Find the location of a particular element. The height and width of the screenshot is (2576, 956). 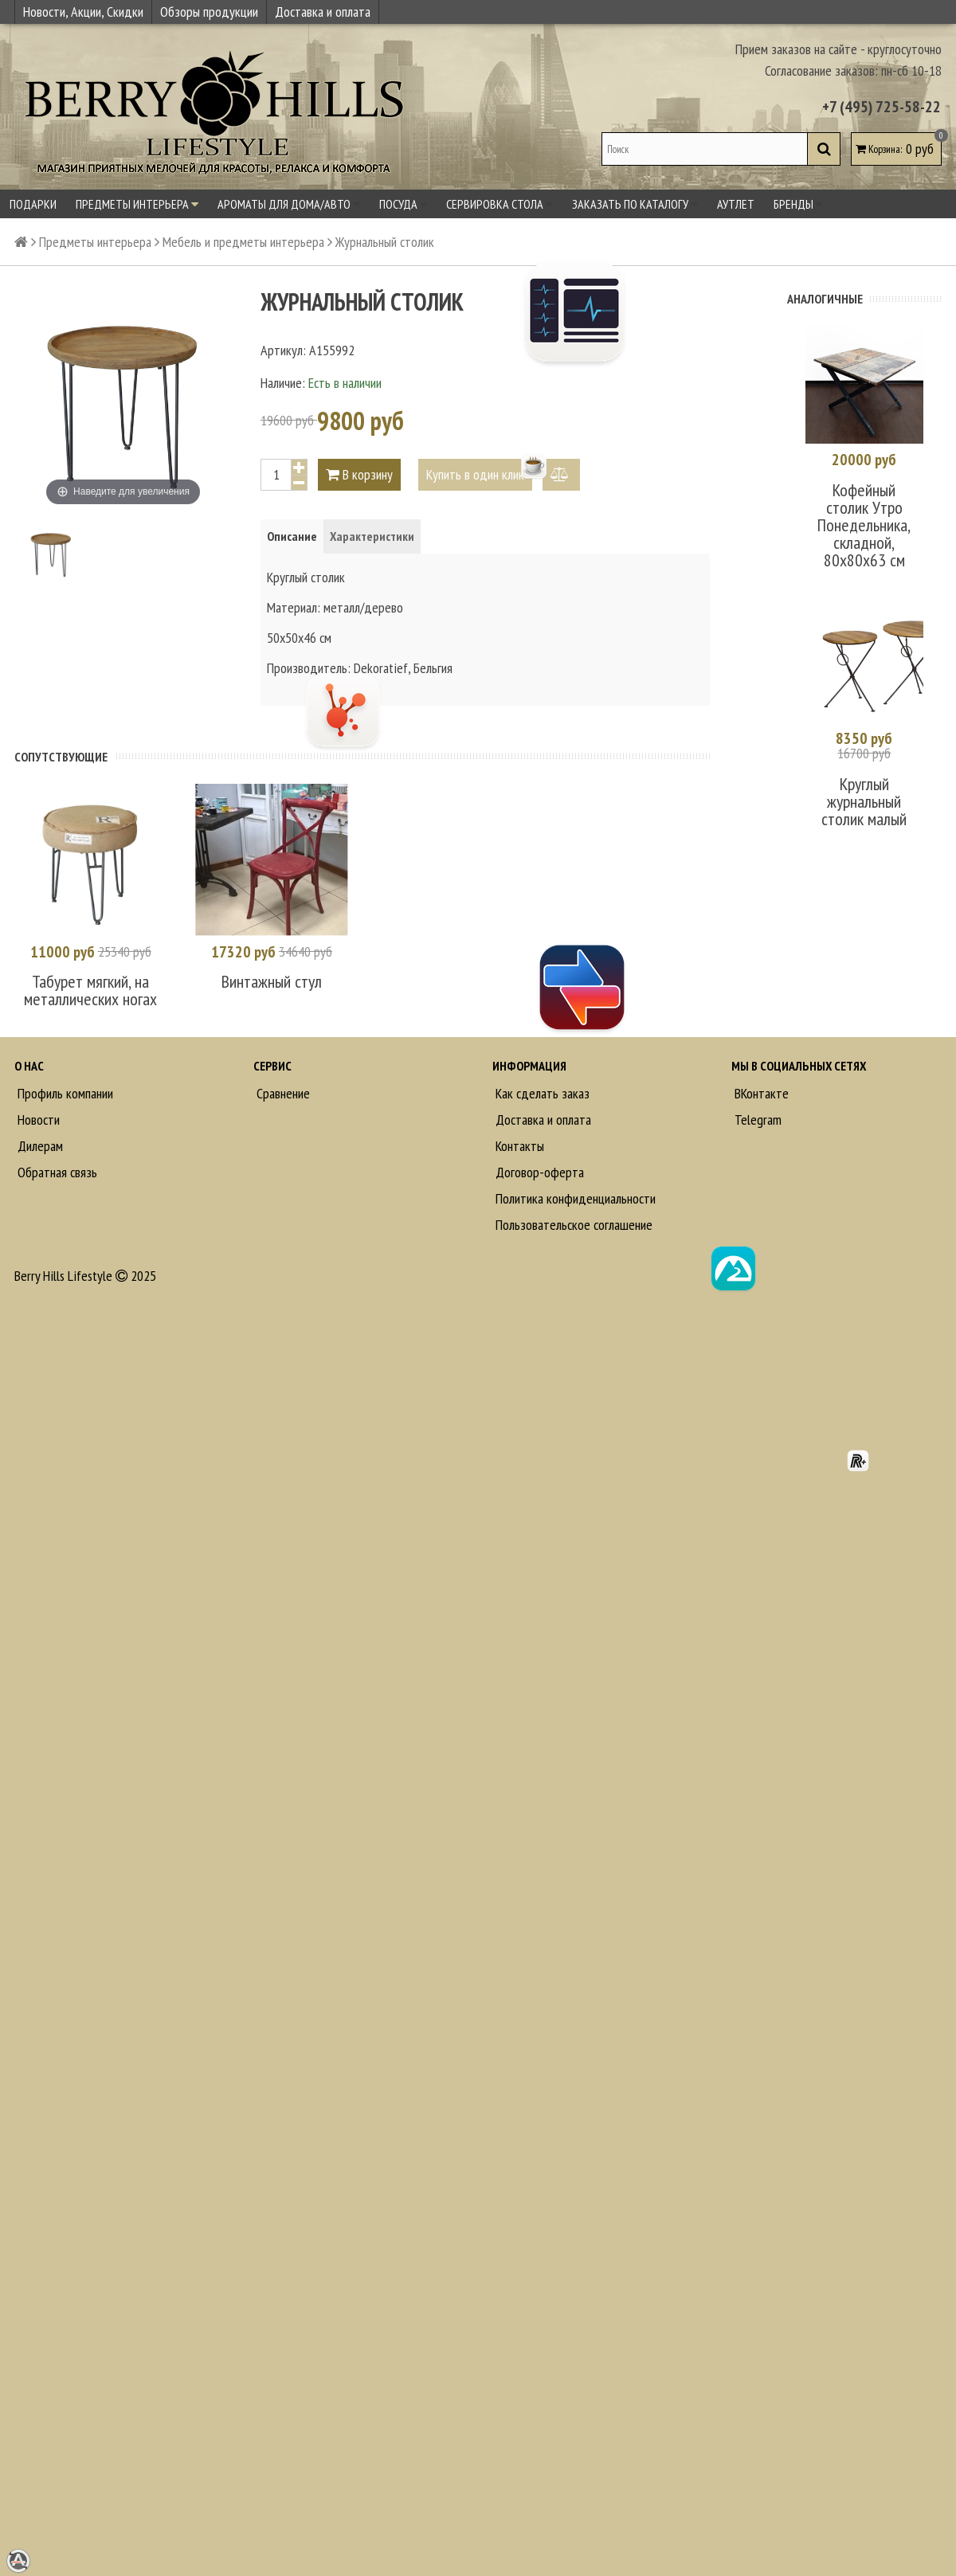

open escambo currency or unit converter app is located at coordinates (582, 987).